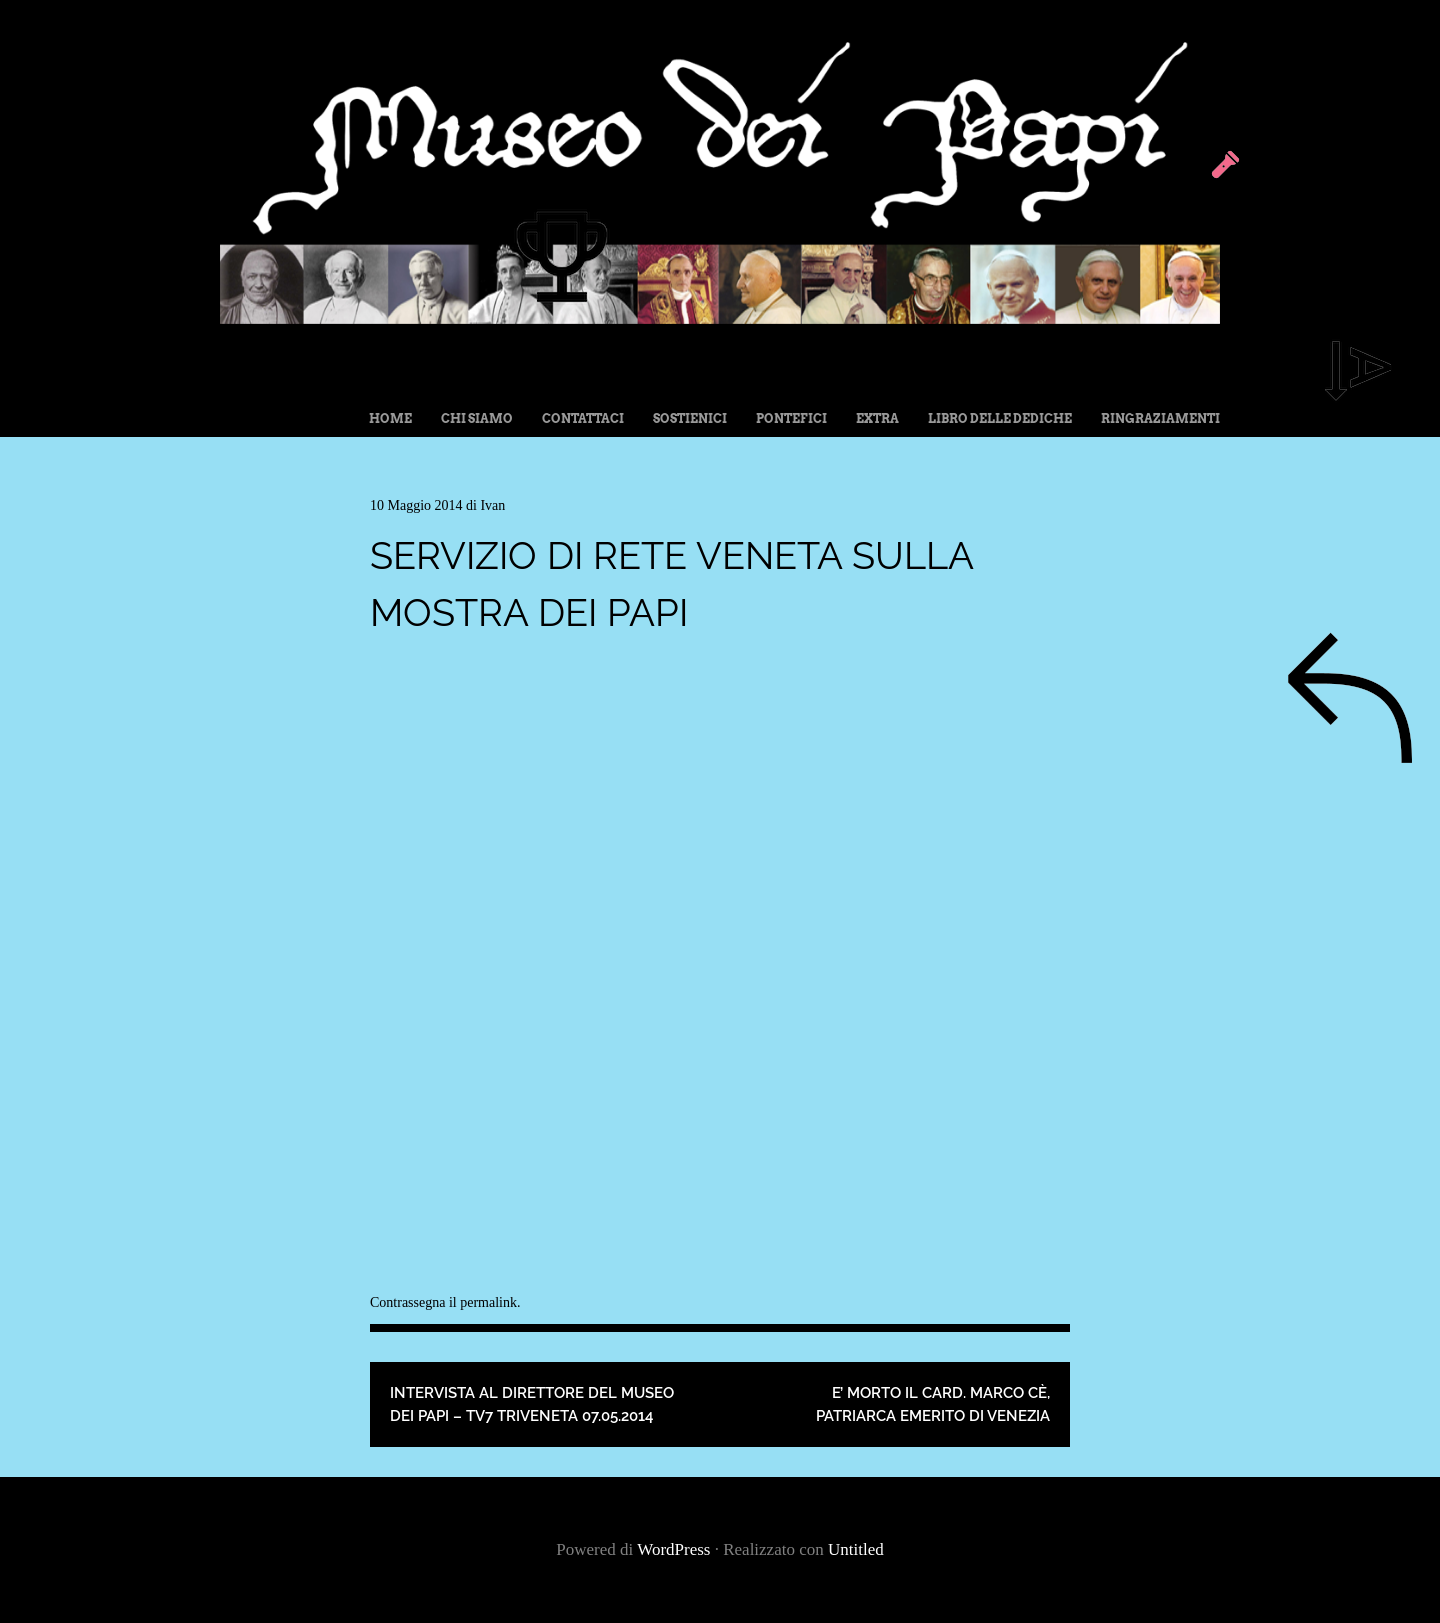 Image resolution: width=1440 pixels, height=1623 pixels. Describe the element at coordinates (1348, 694) in the screenshot. I see `reply to a message or comment` at that location.